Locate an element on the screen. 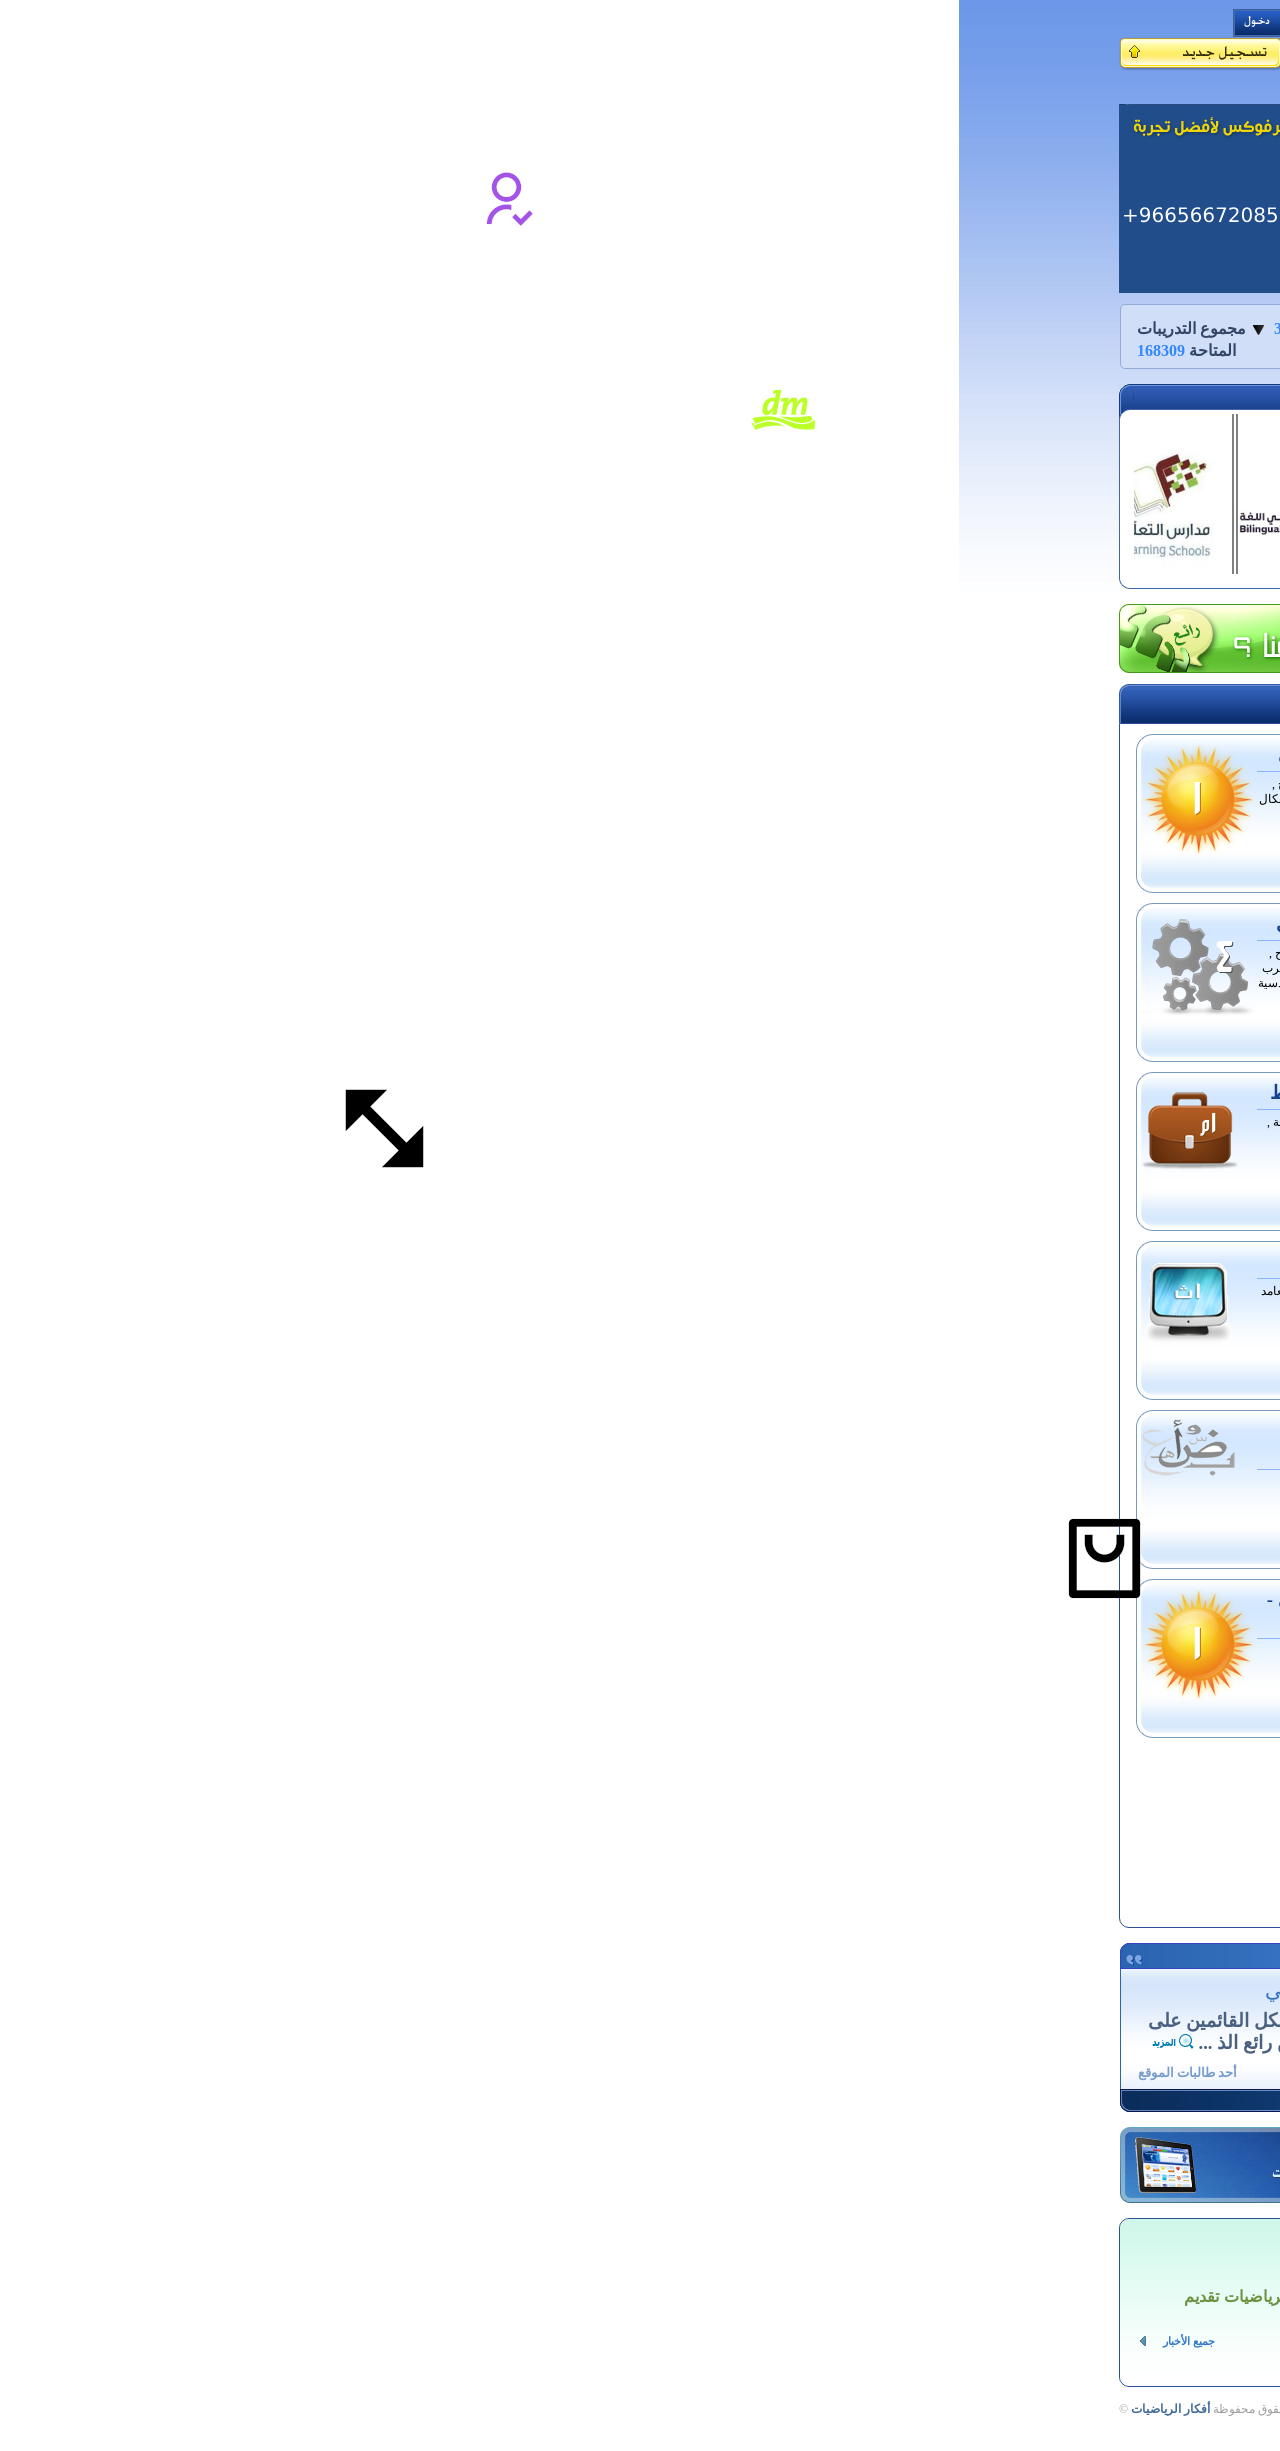 Image resolution: width=1280 pixels, height=2451 pixels. follow a user or add to your network is located at coordinates (506, 199).